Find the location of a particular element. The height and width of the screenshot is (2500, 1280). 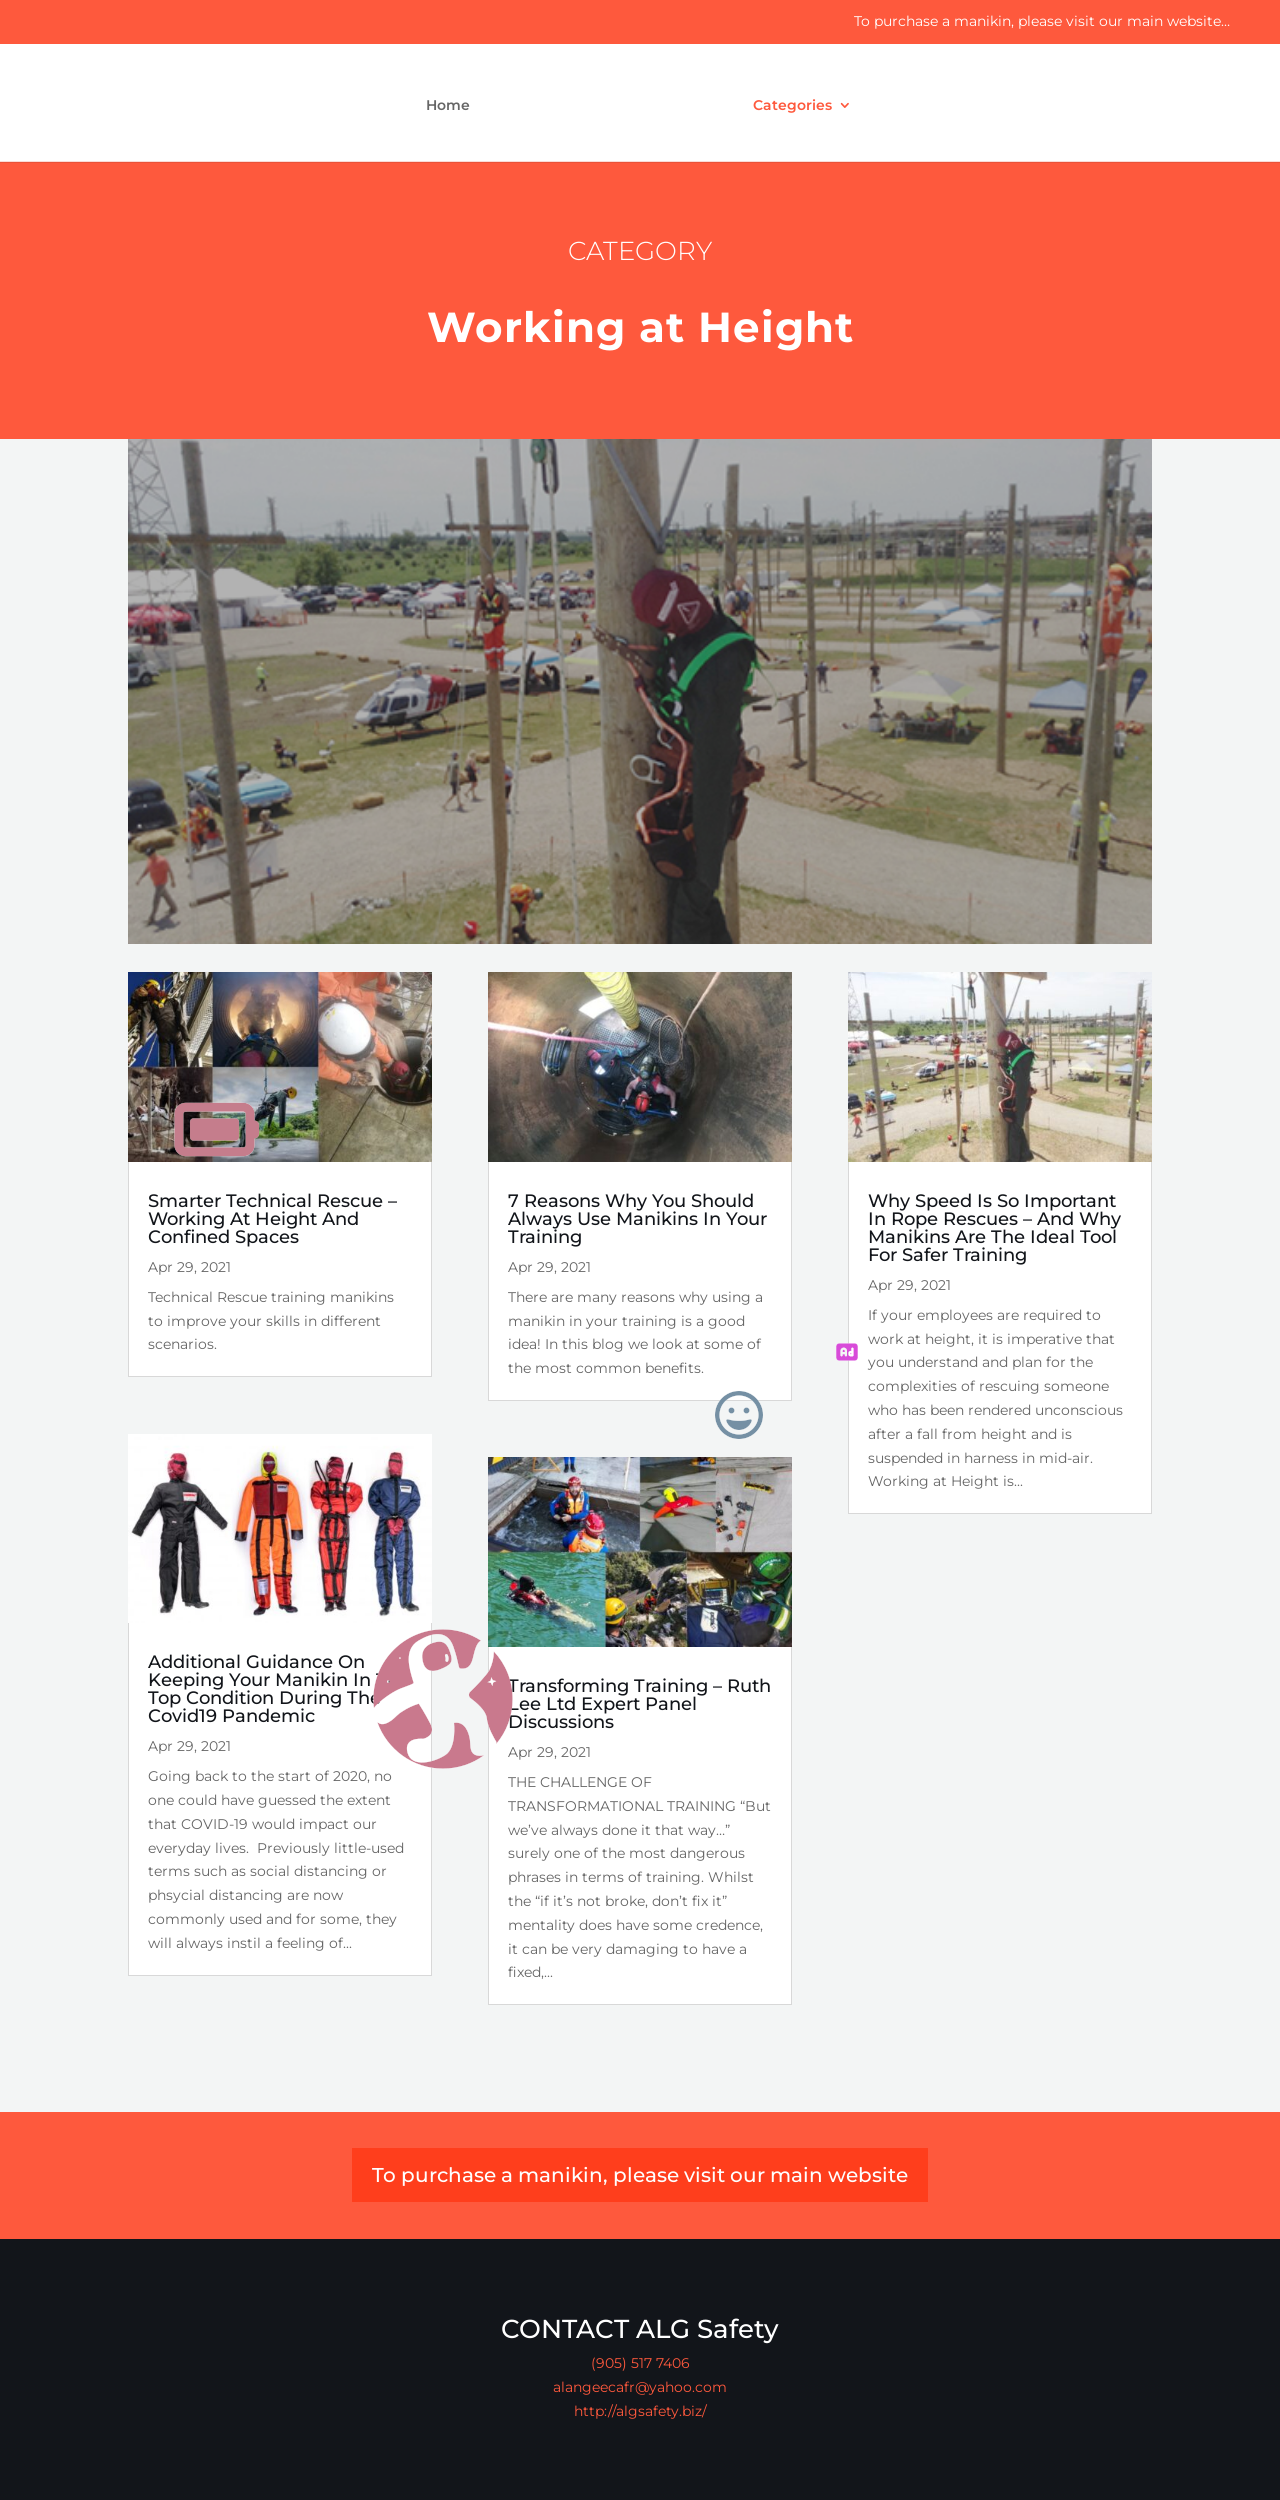

open the Odysee app is located at coordinates (443, 1699).